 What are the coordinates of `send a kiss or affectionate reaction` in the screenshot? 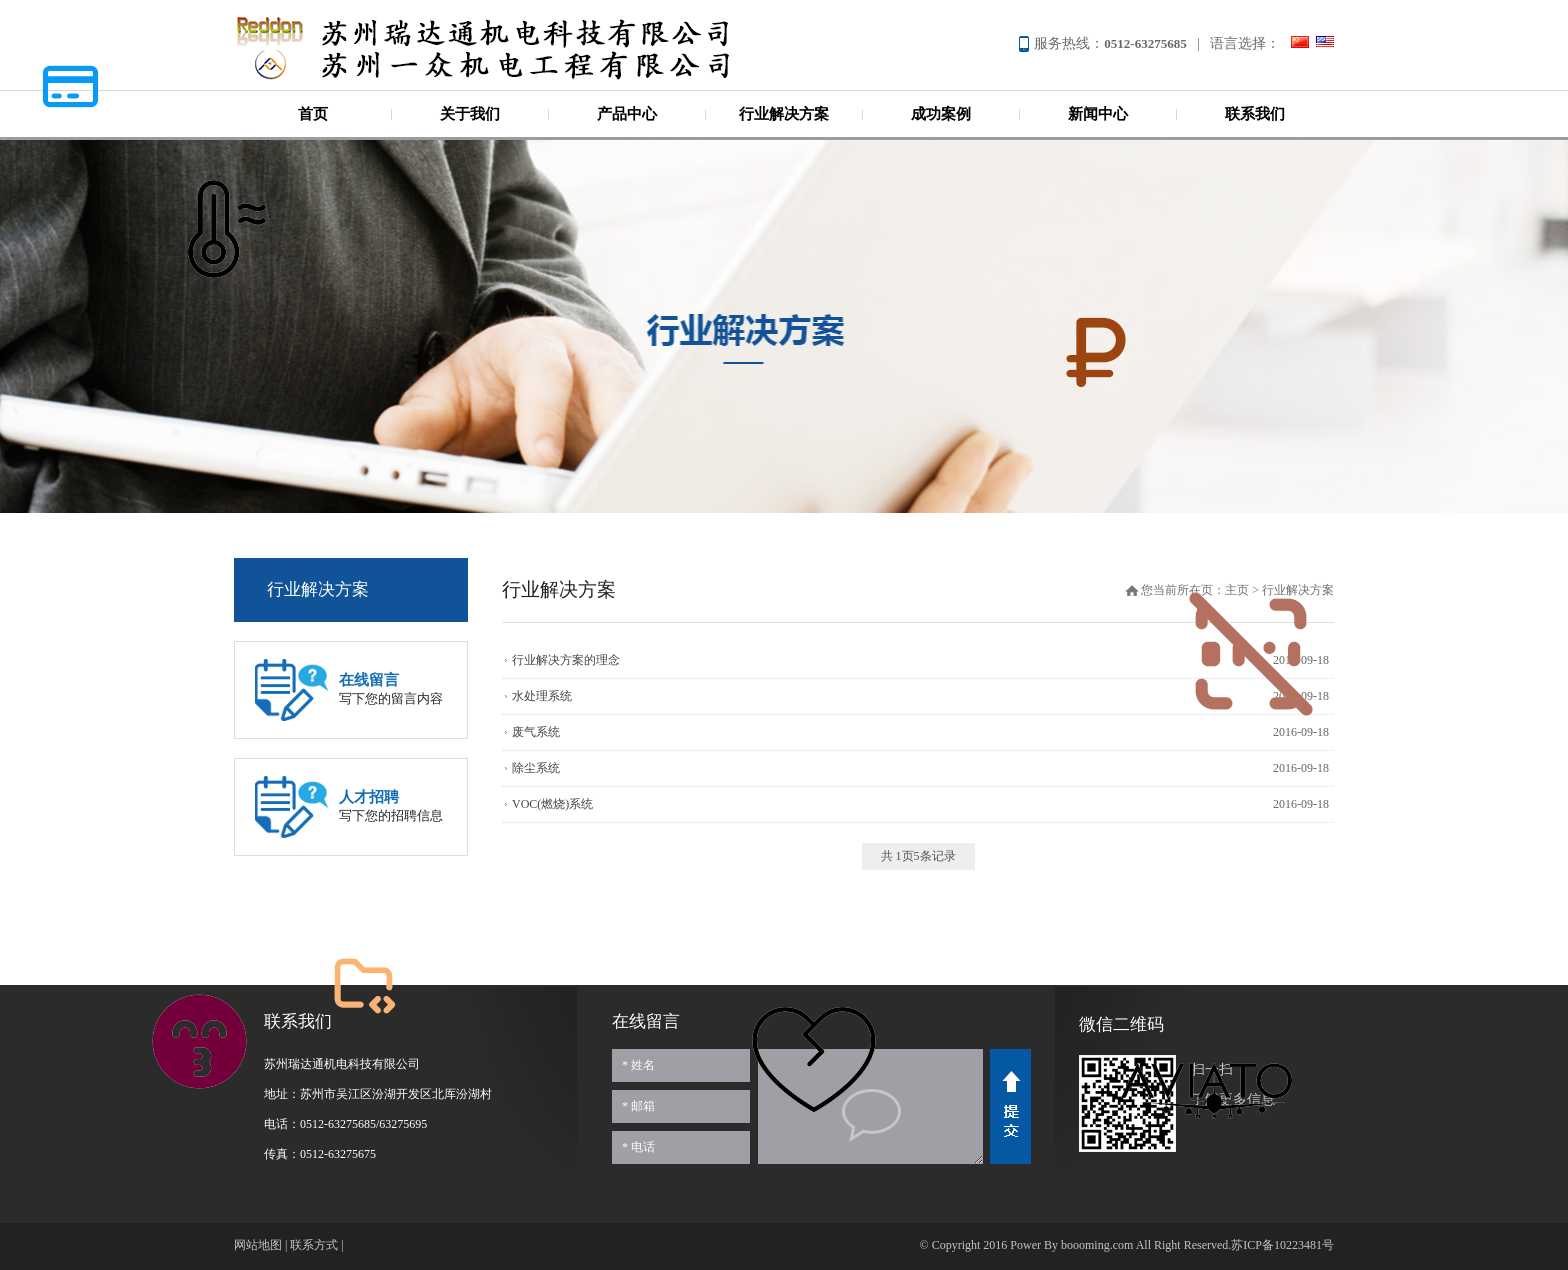 It's located at (199, 1041).